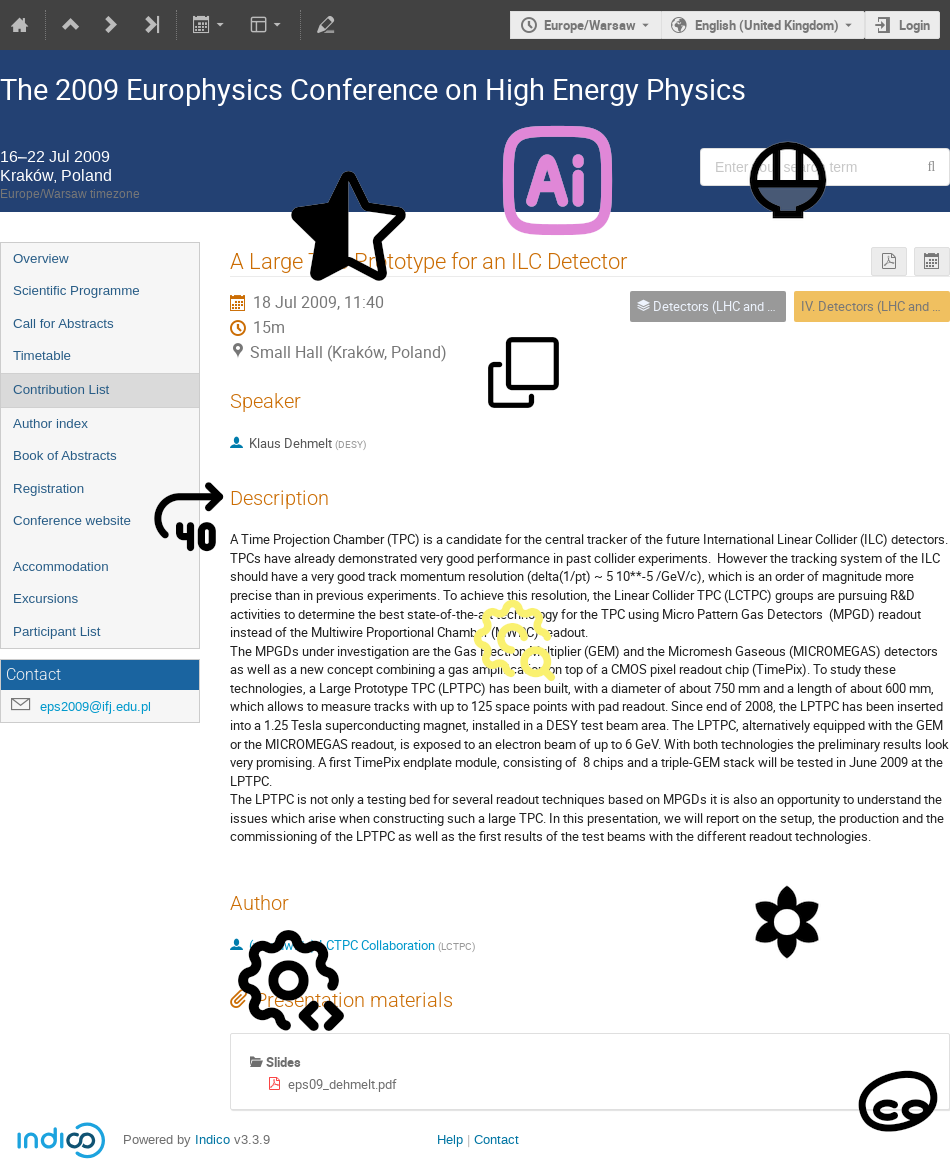  Describe the element at coordinates (557, 180) in the screenshot. I see `open Adobe Illustrator` at that location.